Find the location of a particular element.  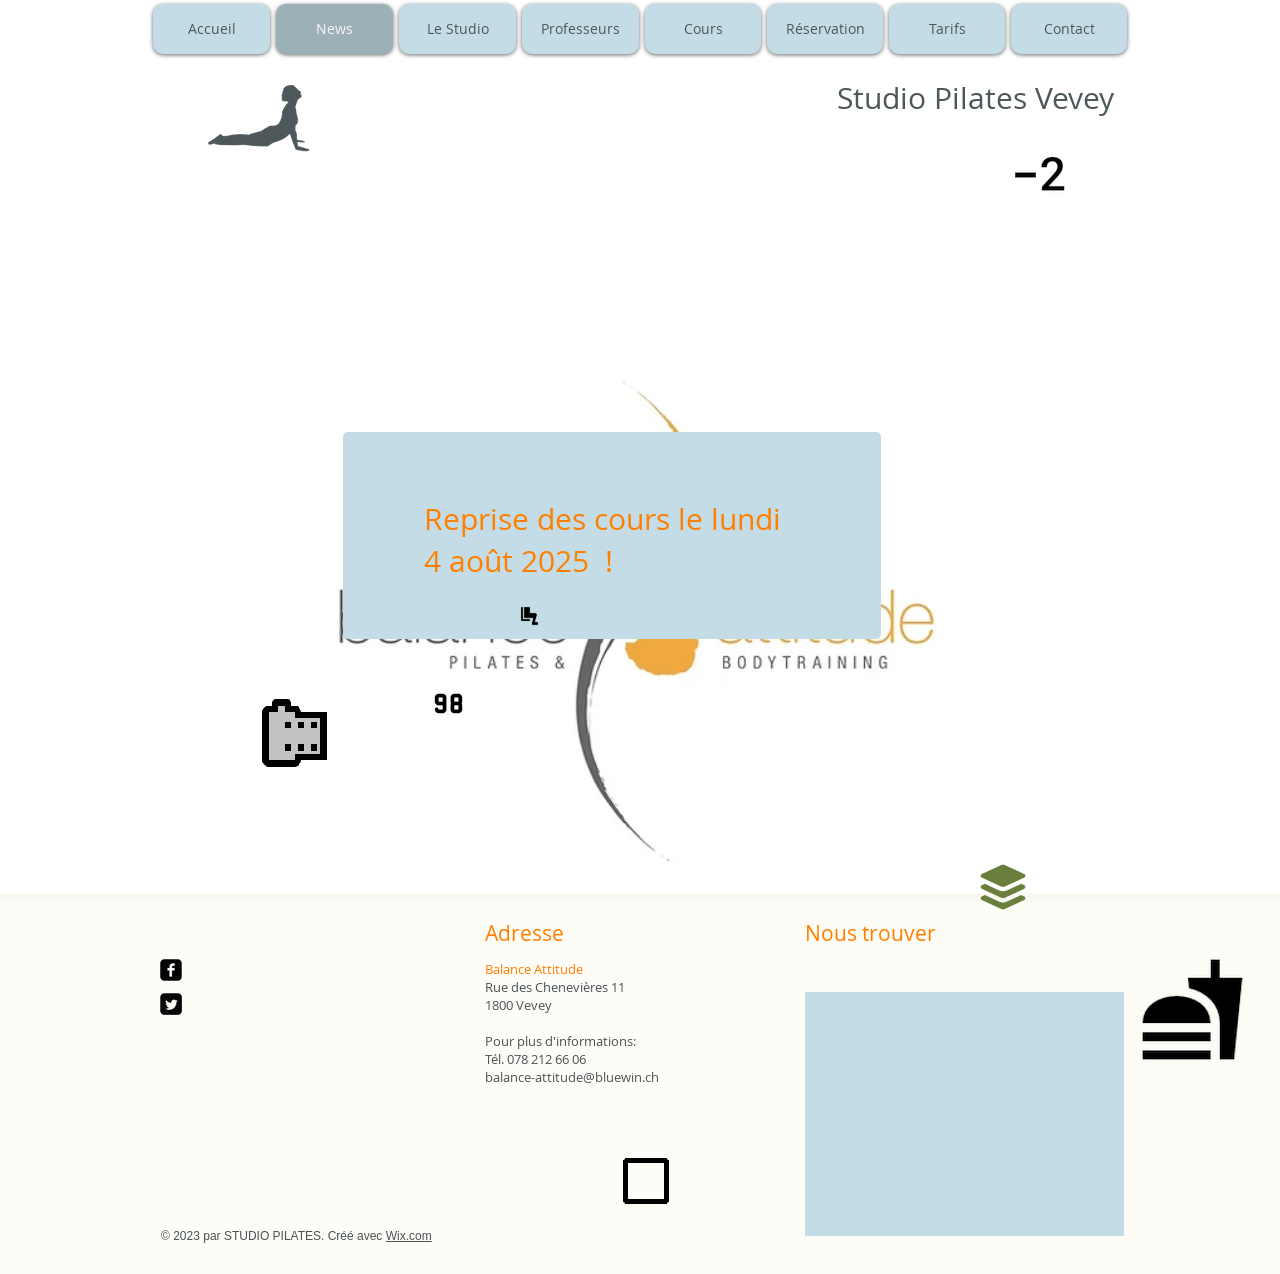

decrease exposure by 2 stops in photo editing is located at coordinates (1041, 175).